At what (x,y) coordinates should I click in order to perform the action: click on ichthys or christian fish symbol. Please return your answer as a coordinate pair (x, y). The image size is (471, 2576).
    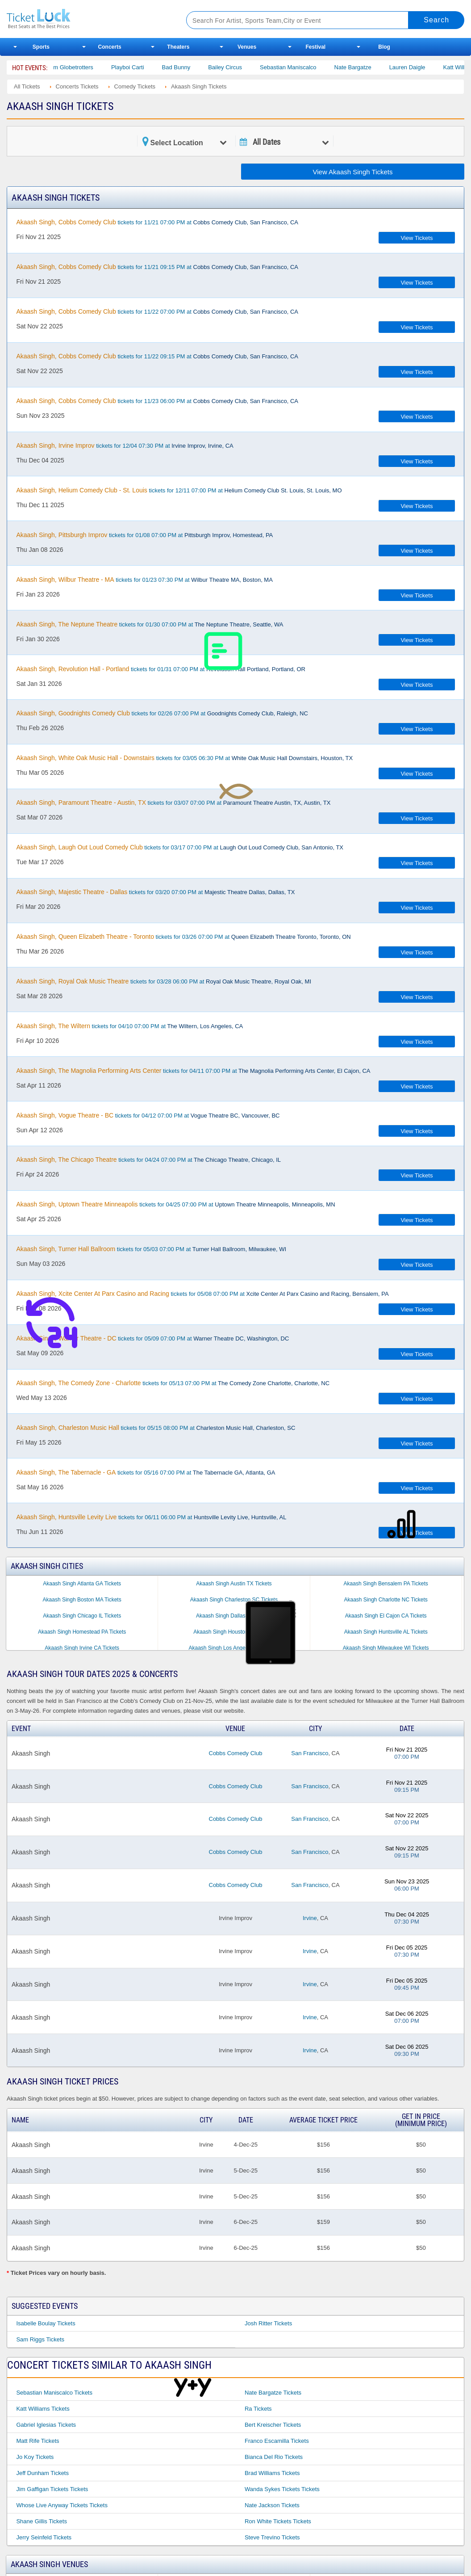
    Looking at the image, I should click on (236, 791).